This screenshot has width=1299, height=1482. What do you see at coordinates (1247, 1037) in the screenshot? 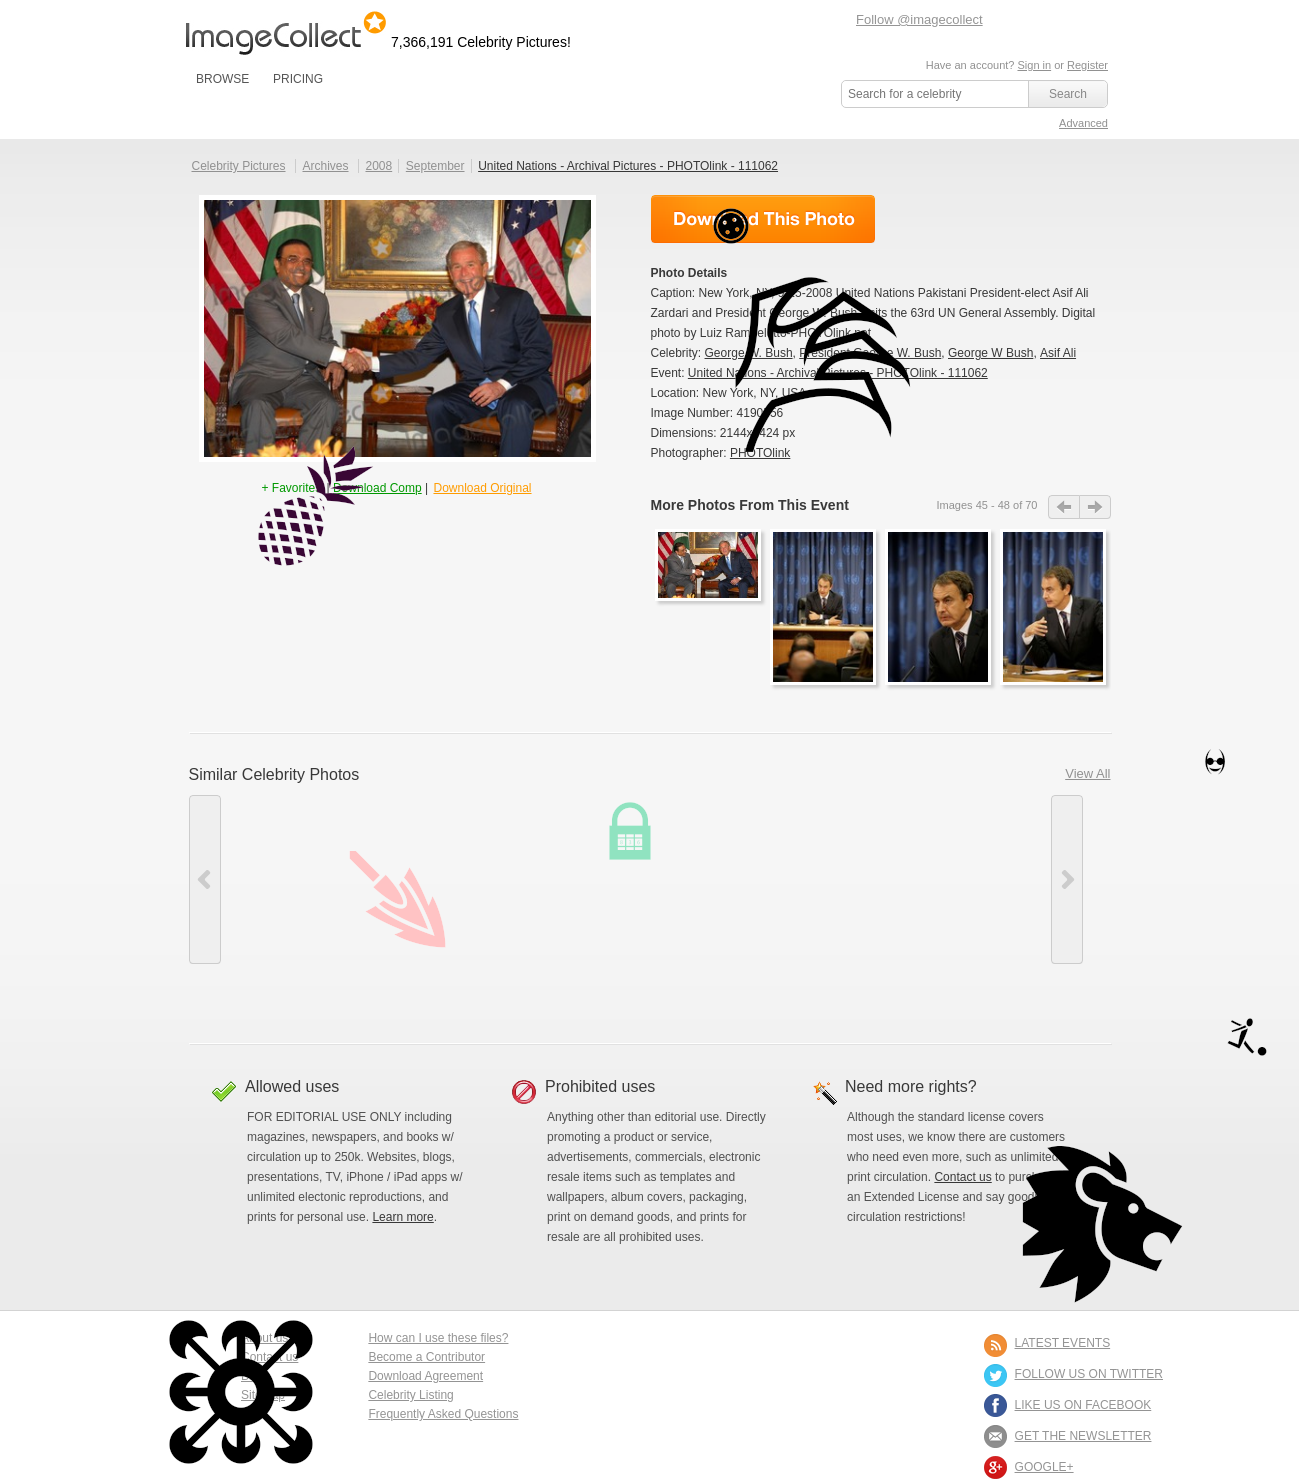
I see `access soccer or football games` at bounding box center [1247, 1037].